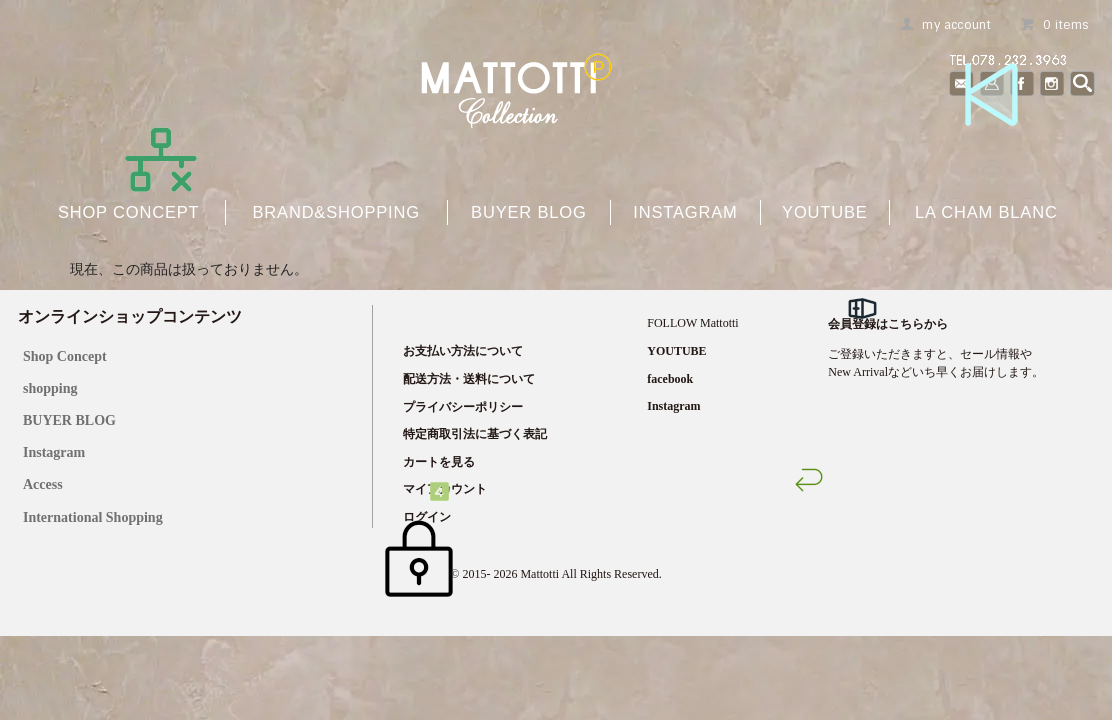 This screenshot has width=1112, height=720. I want to click on skip to previous track, so click(991, 94).